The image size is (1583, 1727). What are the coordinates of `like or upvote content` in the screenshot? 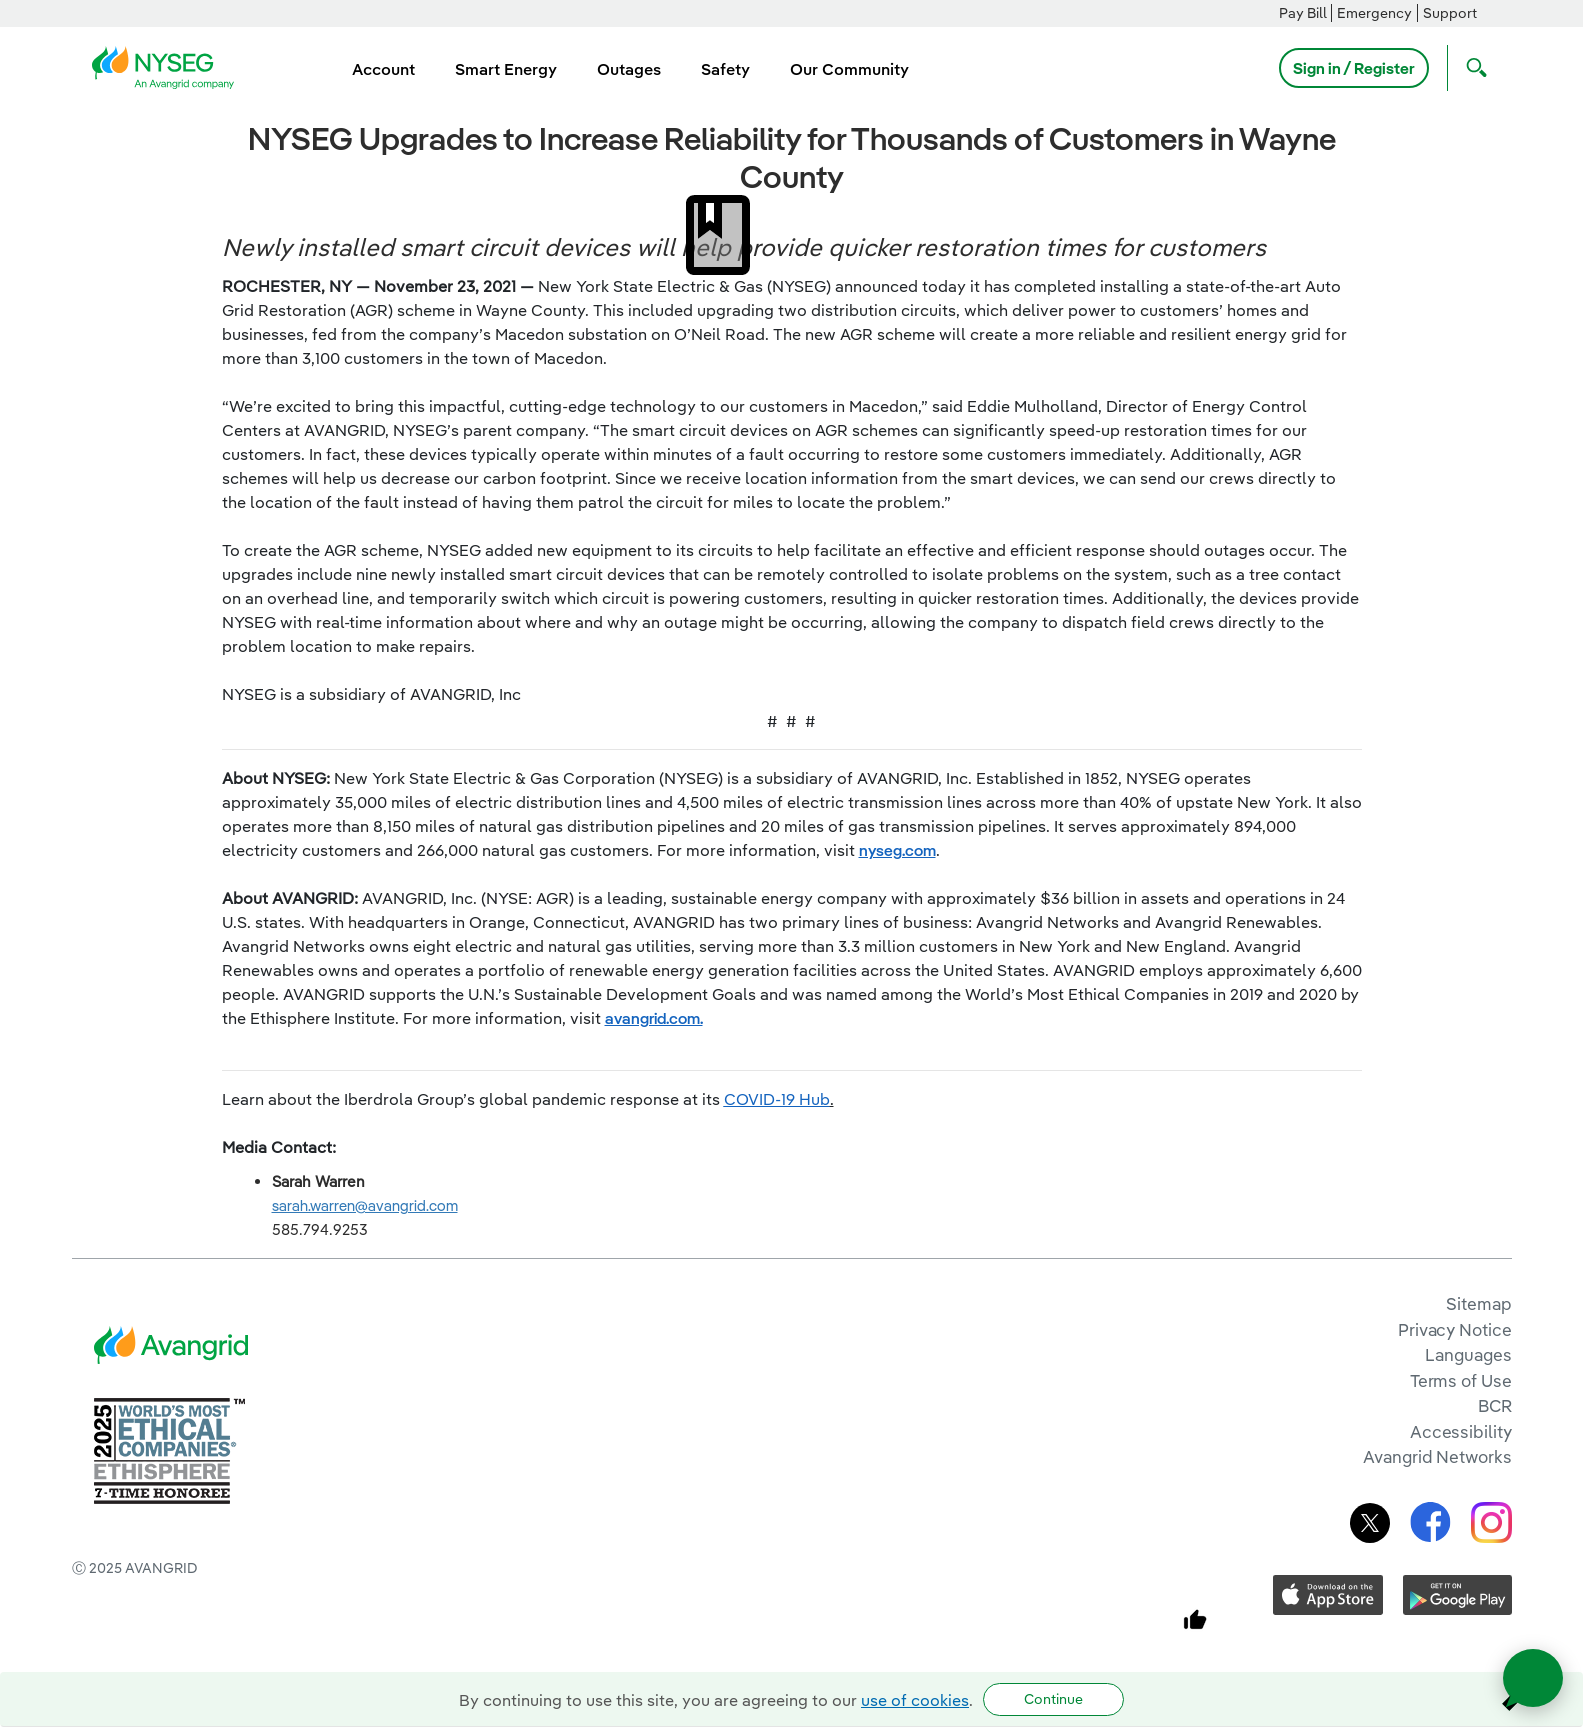 It's located at (1195, 1620).